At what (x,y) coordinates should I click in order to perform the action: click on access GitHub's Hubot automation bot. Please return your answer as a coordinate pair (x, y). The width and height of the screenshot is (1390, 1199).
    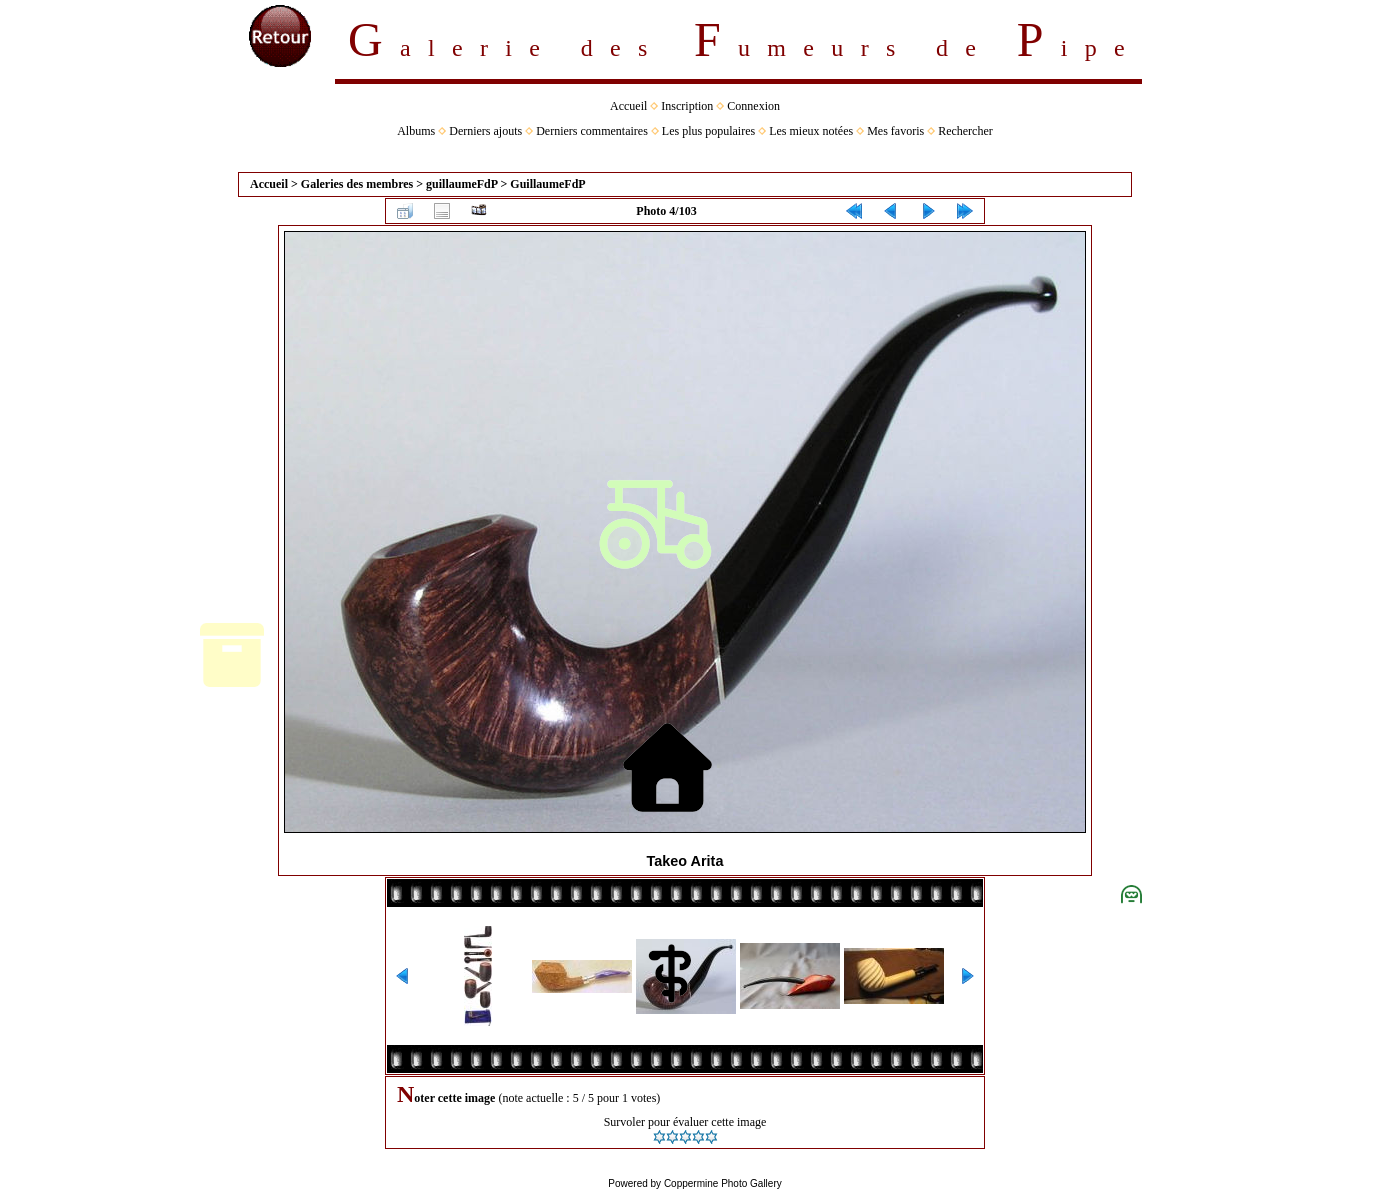
    Looking at the image, I should click on (1131, 895).